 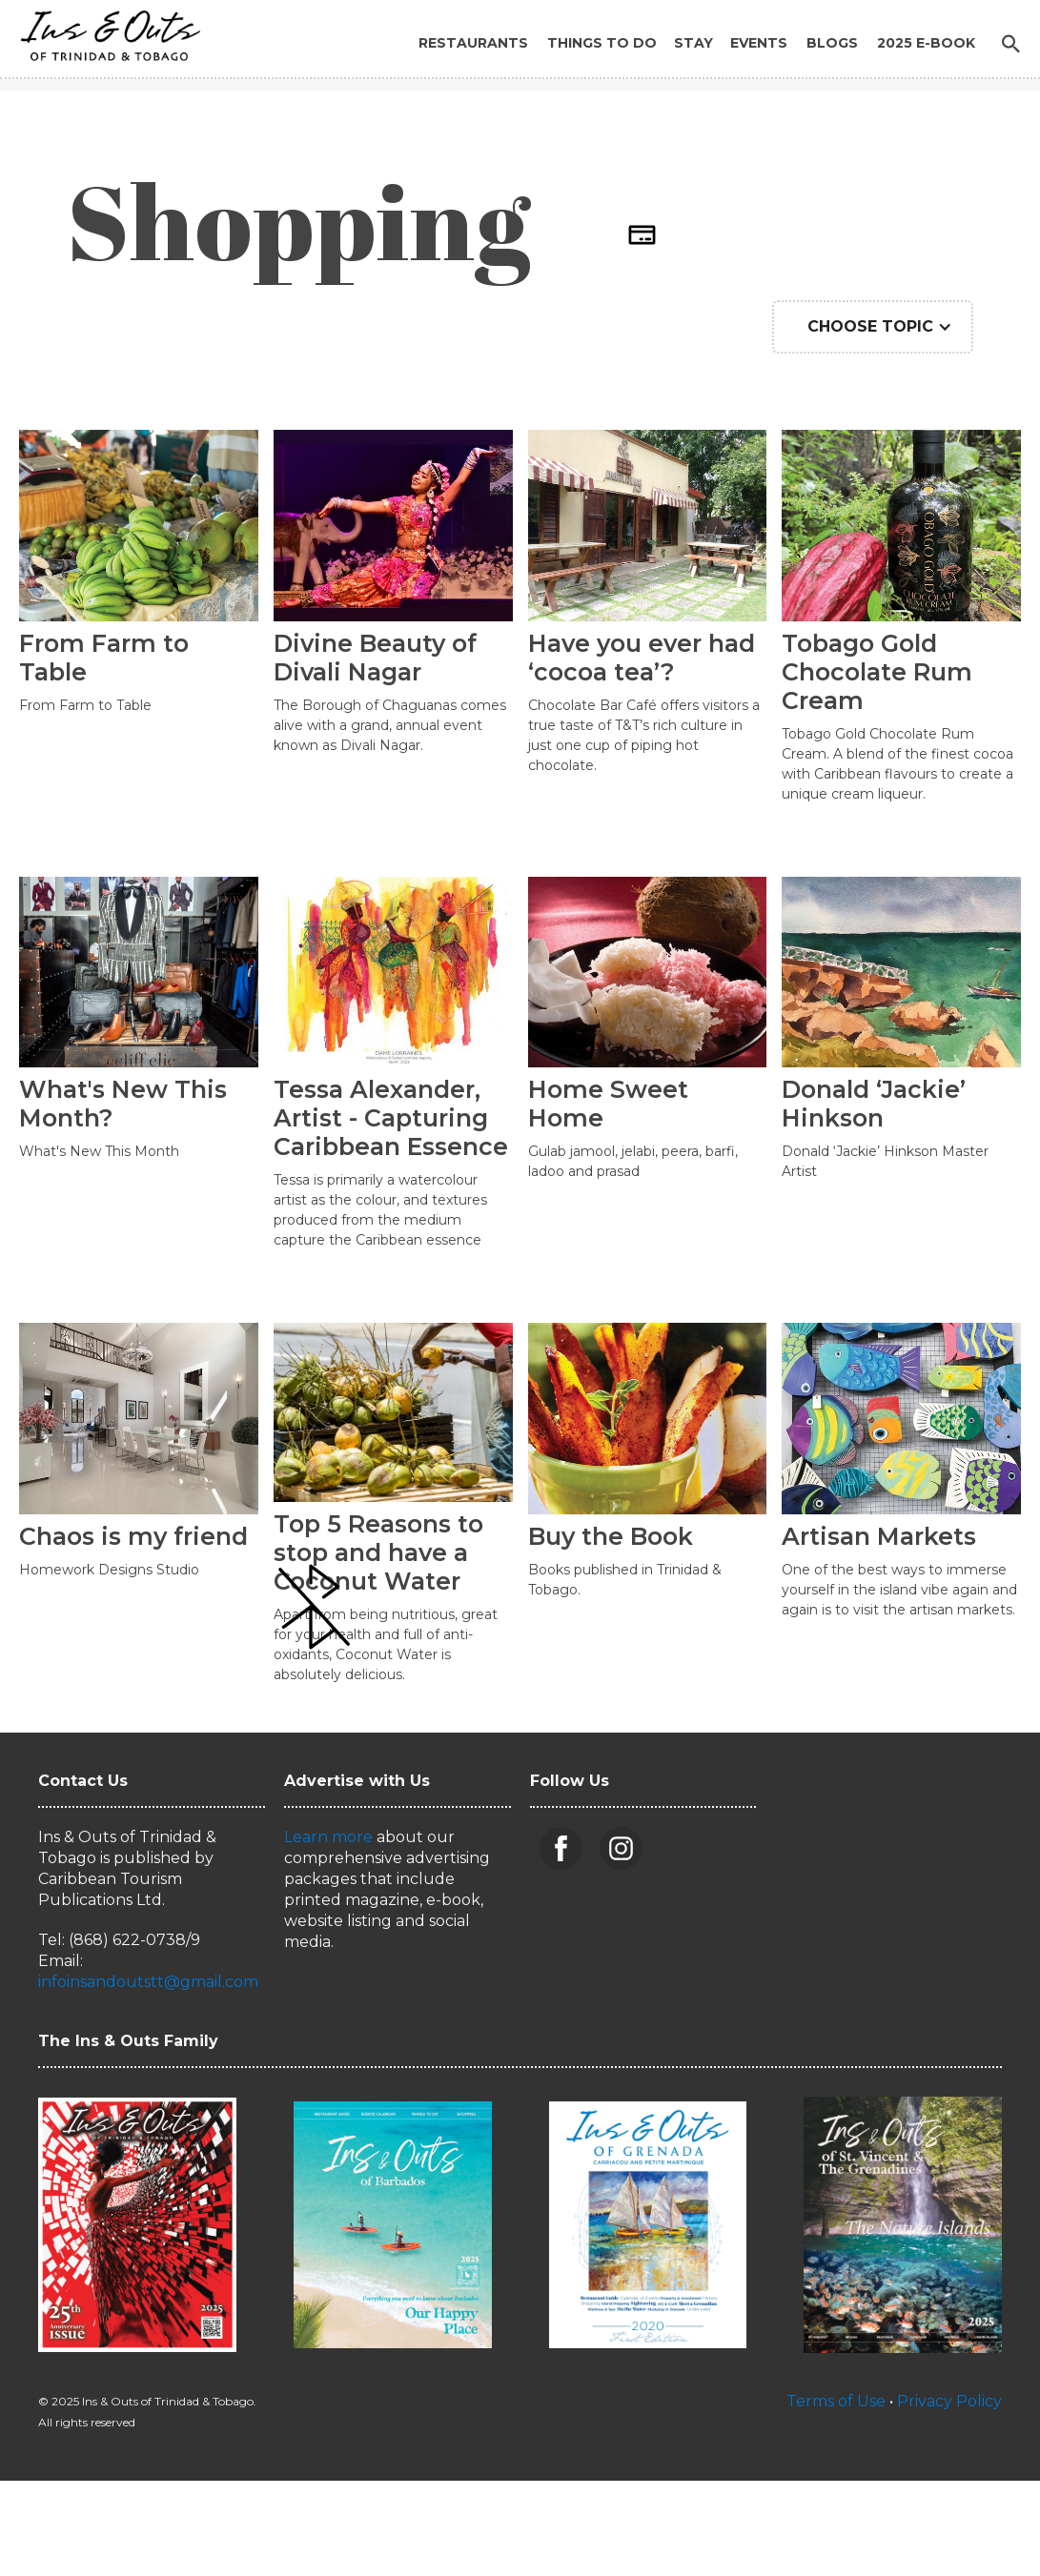 What do you see at coordinates (311, 1607) in the screenshot?
I see `bluetooth is disabled or unavailable` at bounding box center [311, 1607].